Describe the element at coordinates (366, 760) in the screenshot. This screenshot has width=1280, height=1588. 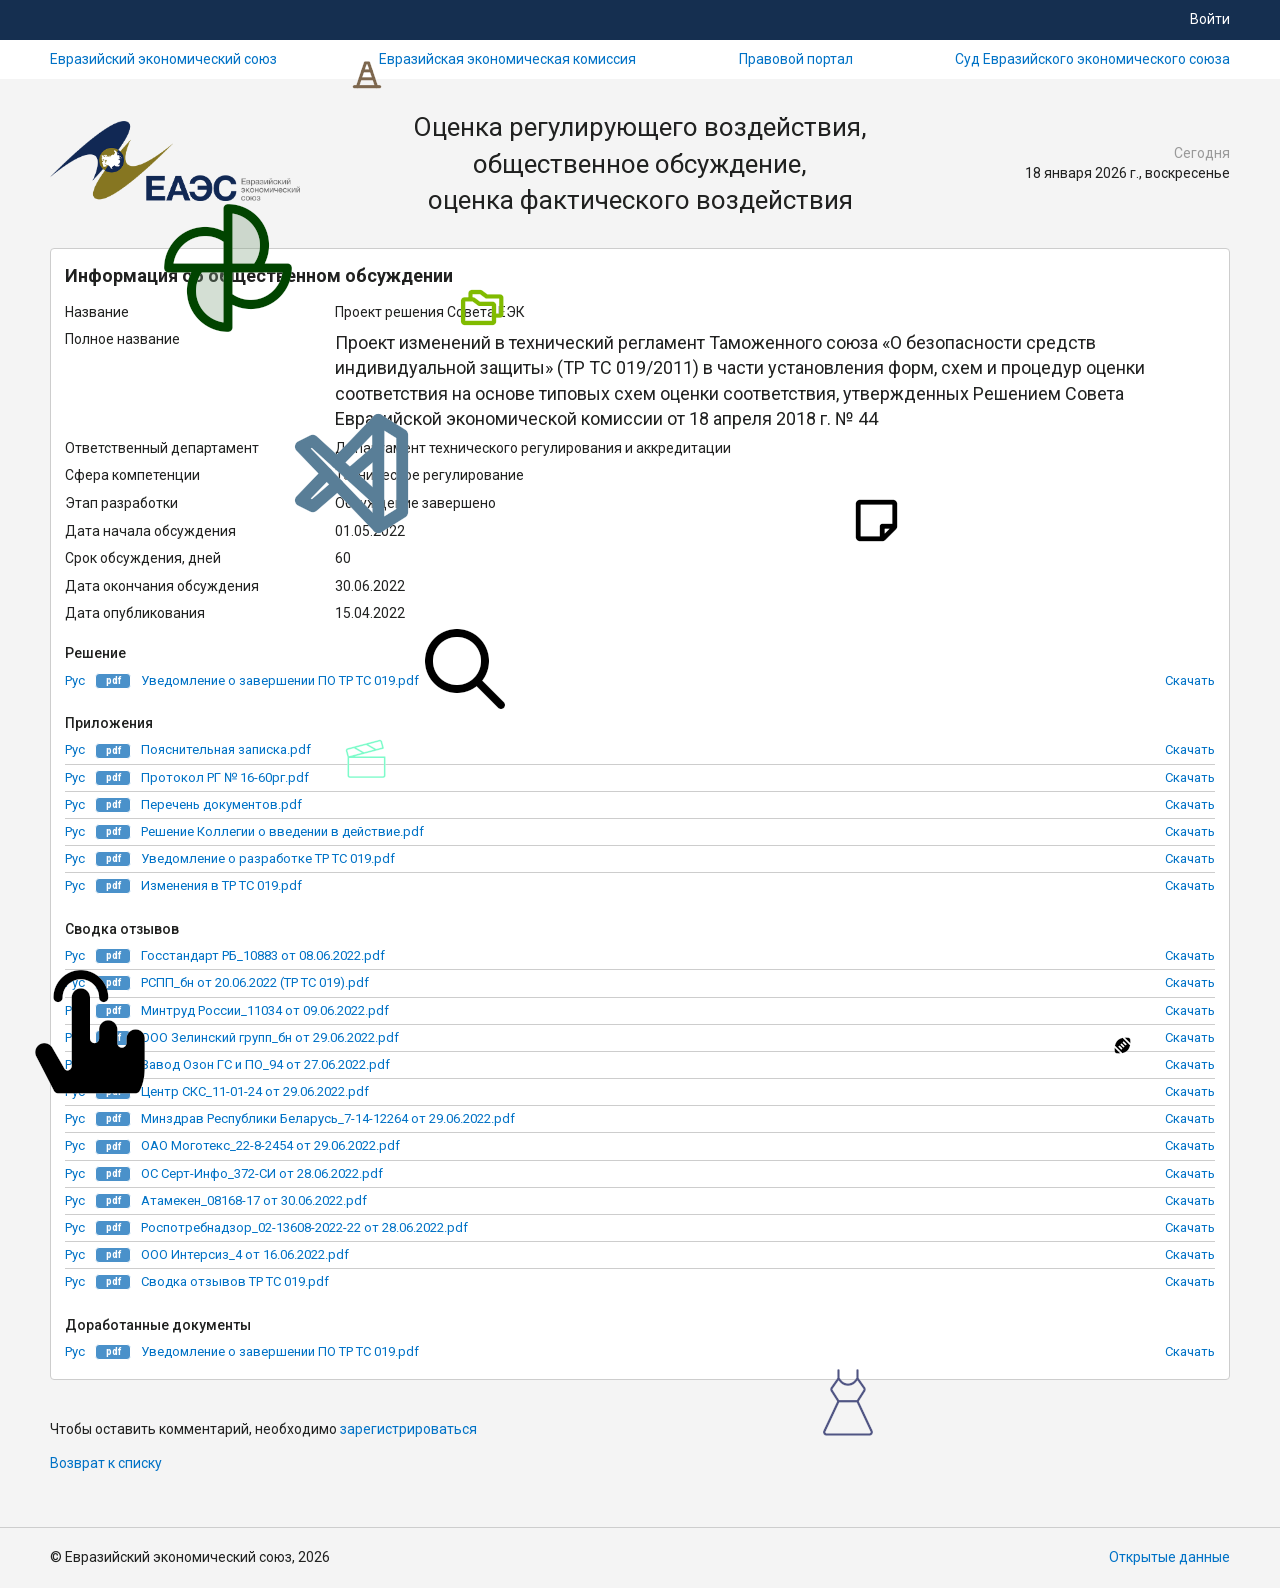
I see `access video or movie content` at that location.